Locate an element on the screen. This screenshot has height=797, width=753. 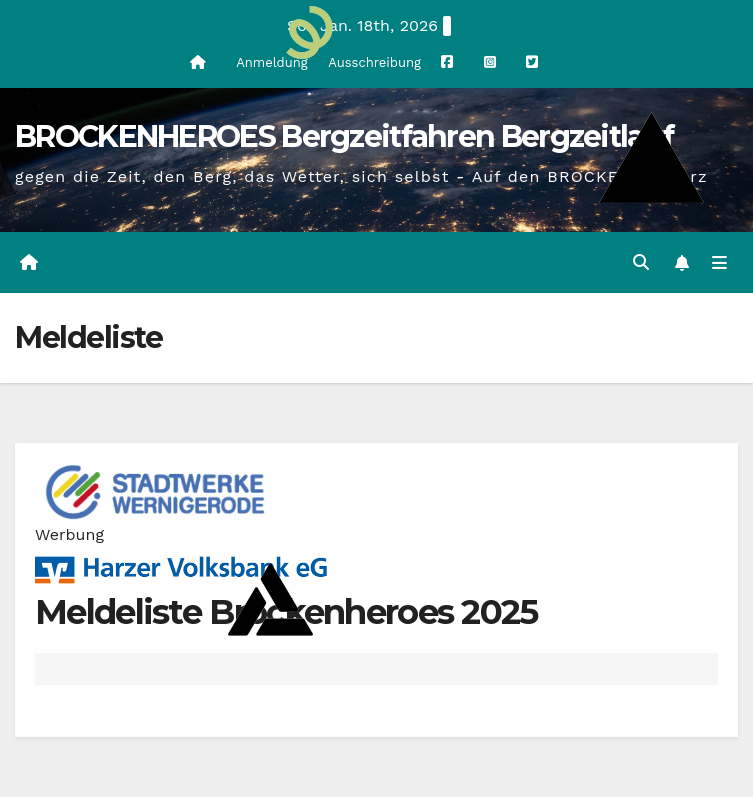
spring creators platform logo is located at coordinates (309, 32).